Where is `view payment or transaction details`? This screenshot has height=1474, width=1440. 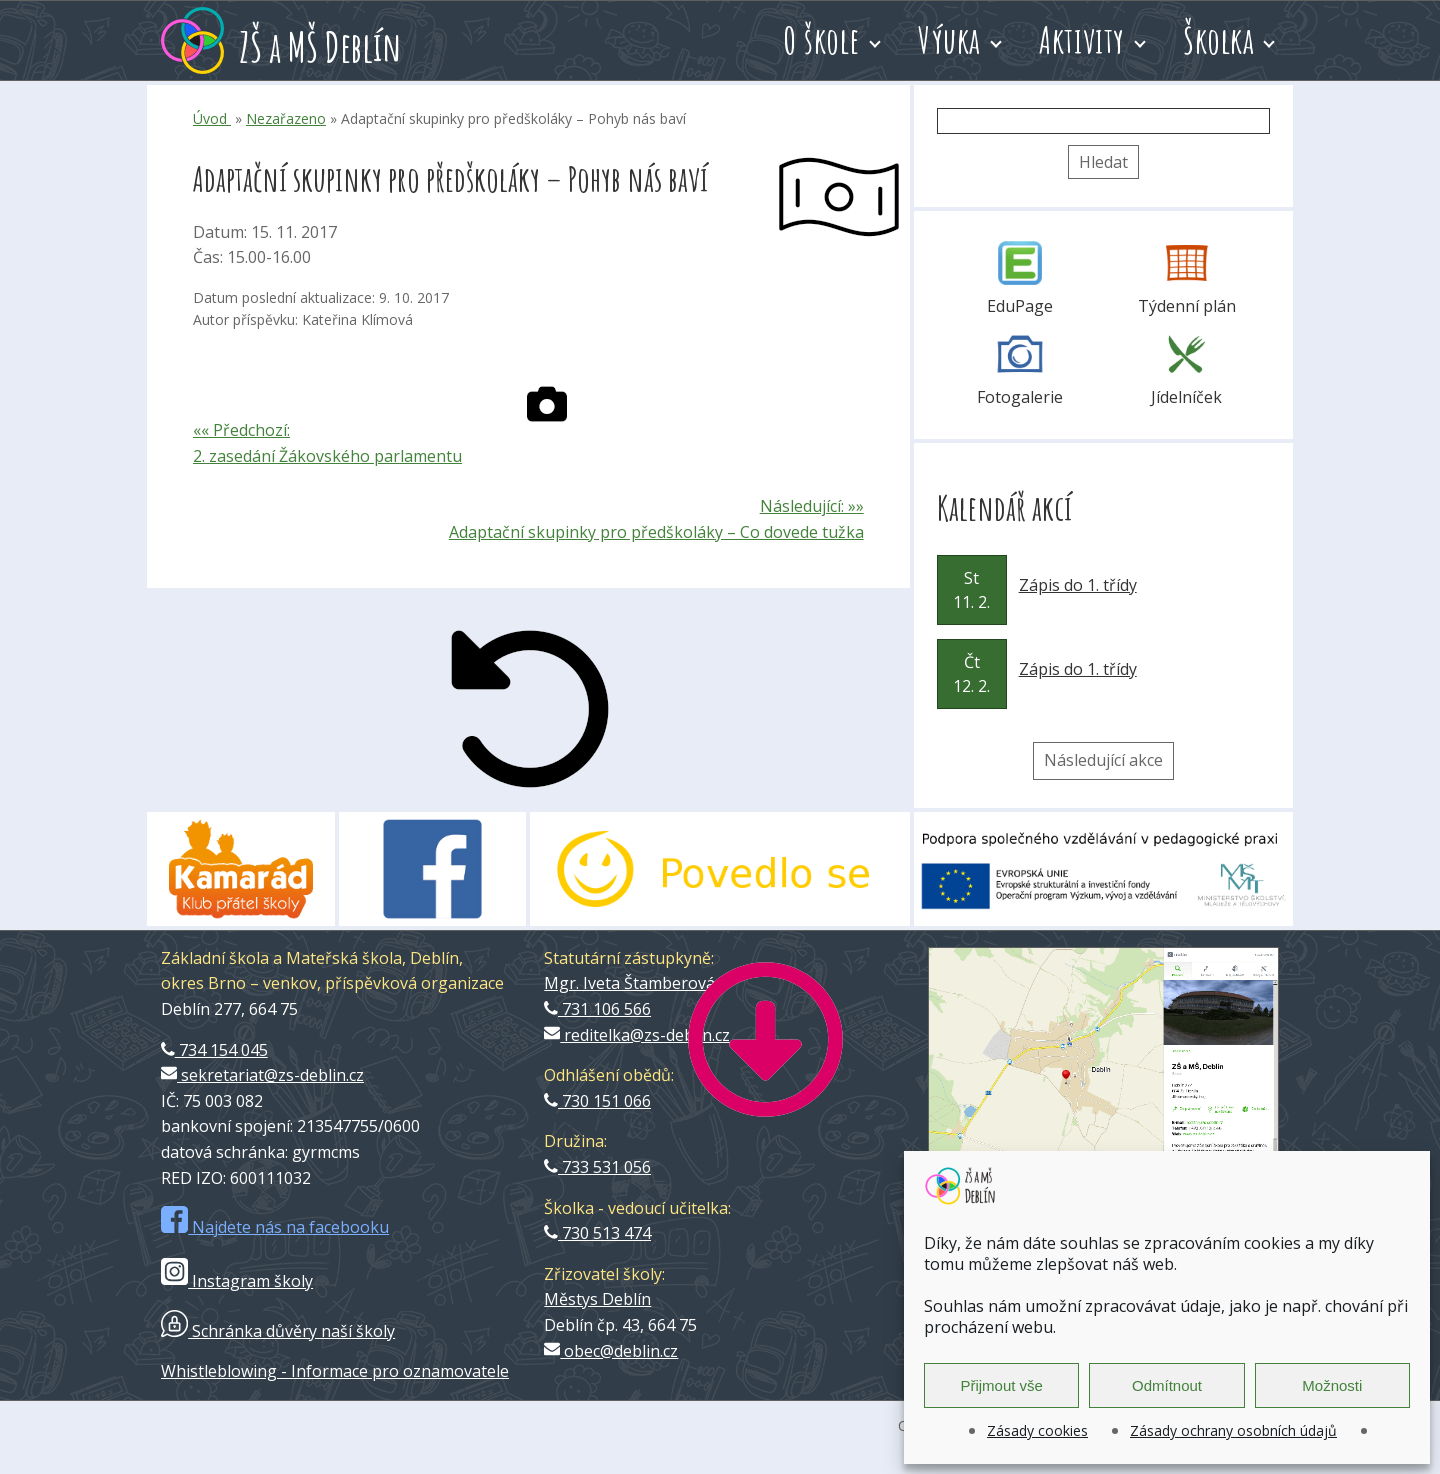
view payment or transaction details is located at coordinates (839, 197).